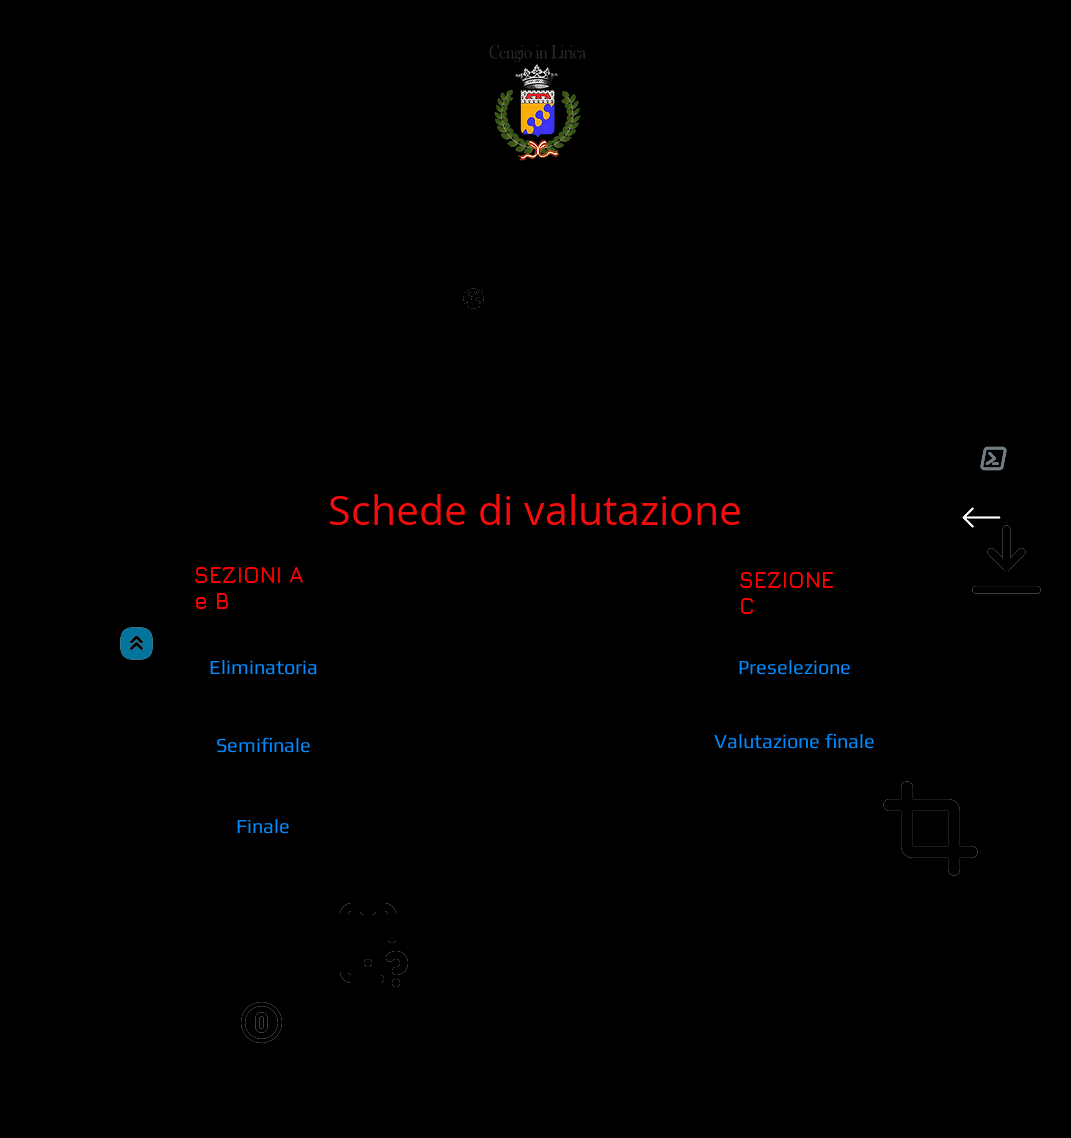 The width and height of the screenshot is (1071, 1138). Describe the element at coordinates (473, 297) in the screenshot. I see `adjust camera shutter speed settings` at that location.